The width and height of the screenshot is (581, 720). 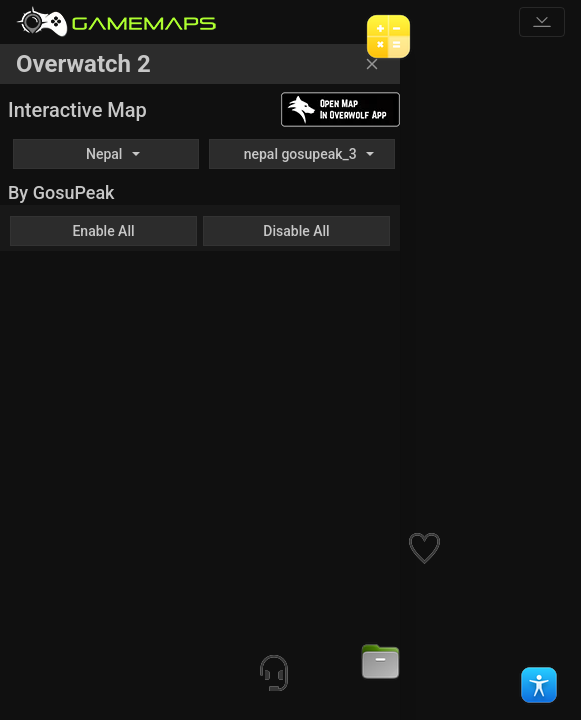 I want to click on open pcb calculator app, so click(x=388, y=36).